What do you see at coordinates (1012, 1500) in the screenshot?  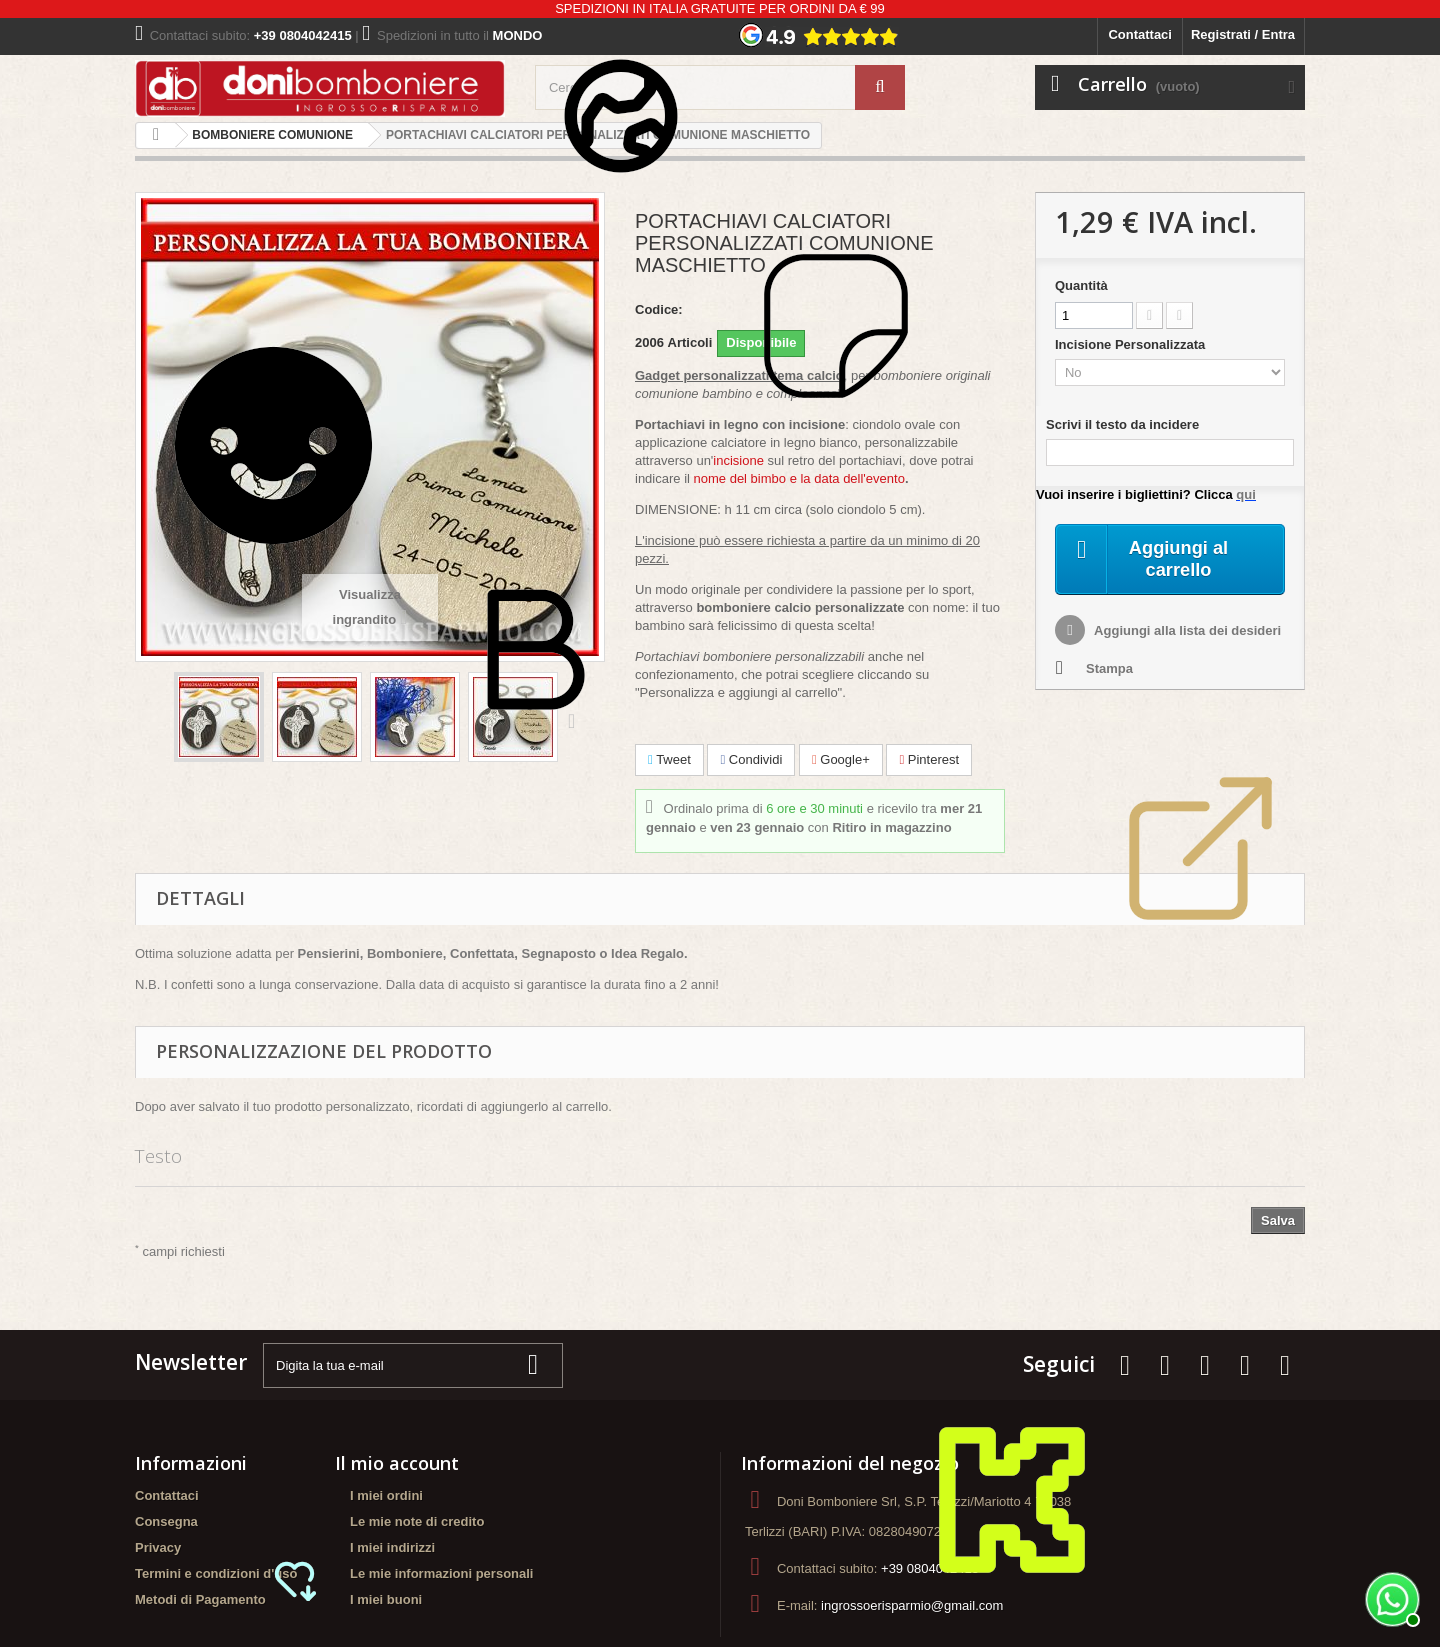 I see `visit kick streaming platform` at bounding box center [1012, 1500].